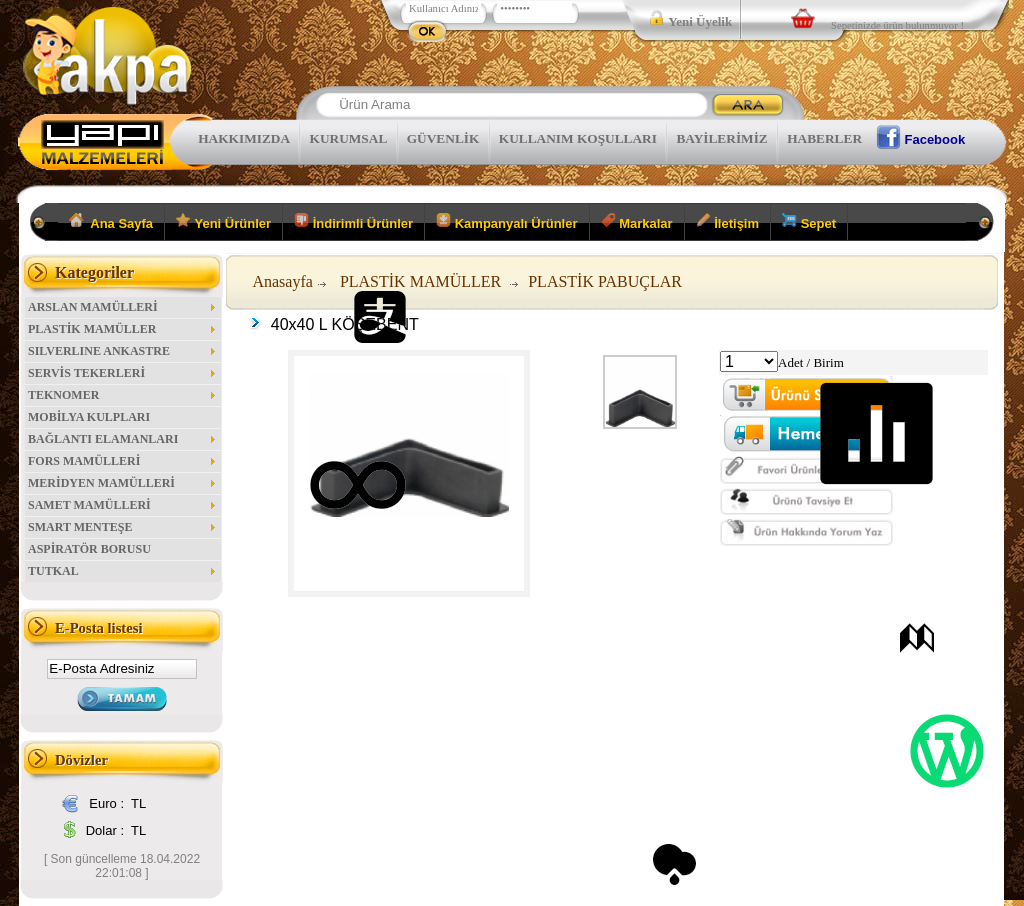 The height and width of the screenshot is (906, 1024). I want to click on view analytics dashboard, so click(876, 433).